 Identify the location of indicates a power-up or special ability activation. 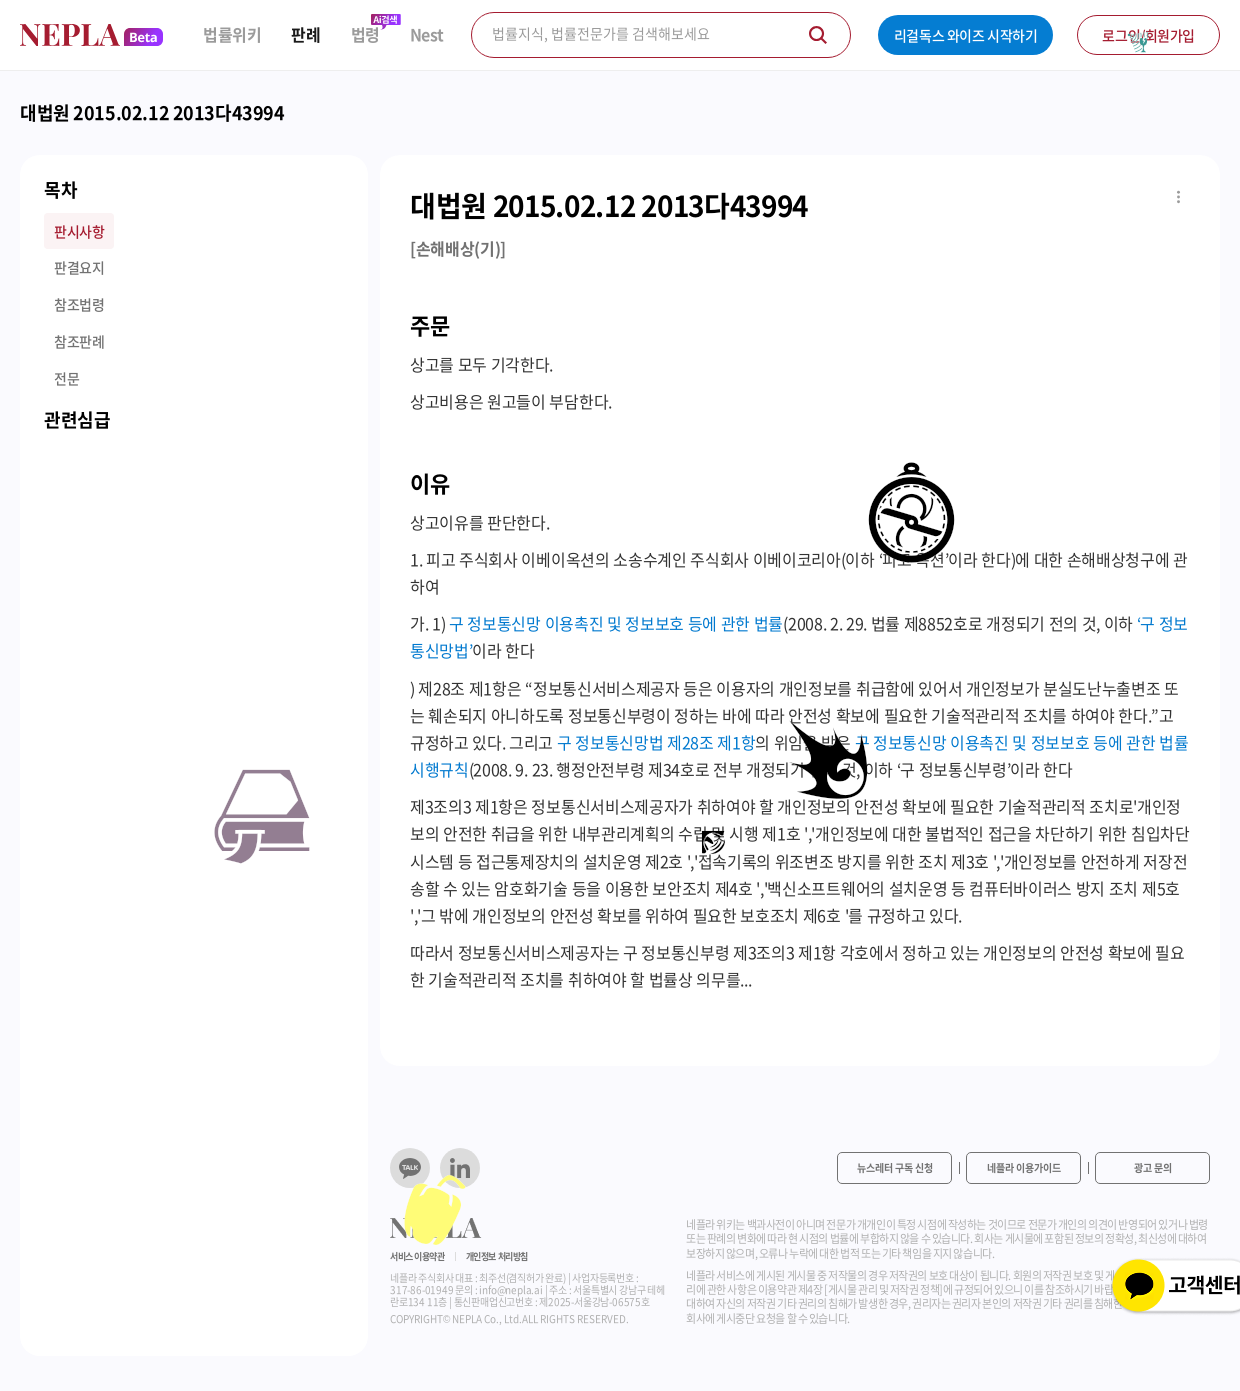
(828, 760).